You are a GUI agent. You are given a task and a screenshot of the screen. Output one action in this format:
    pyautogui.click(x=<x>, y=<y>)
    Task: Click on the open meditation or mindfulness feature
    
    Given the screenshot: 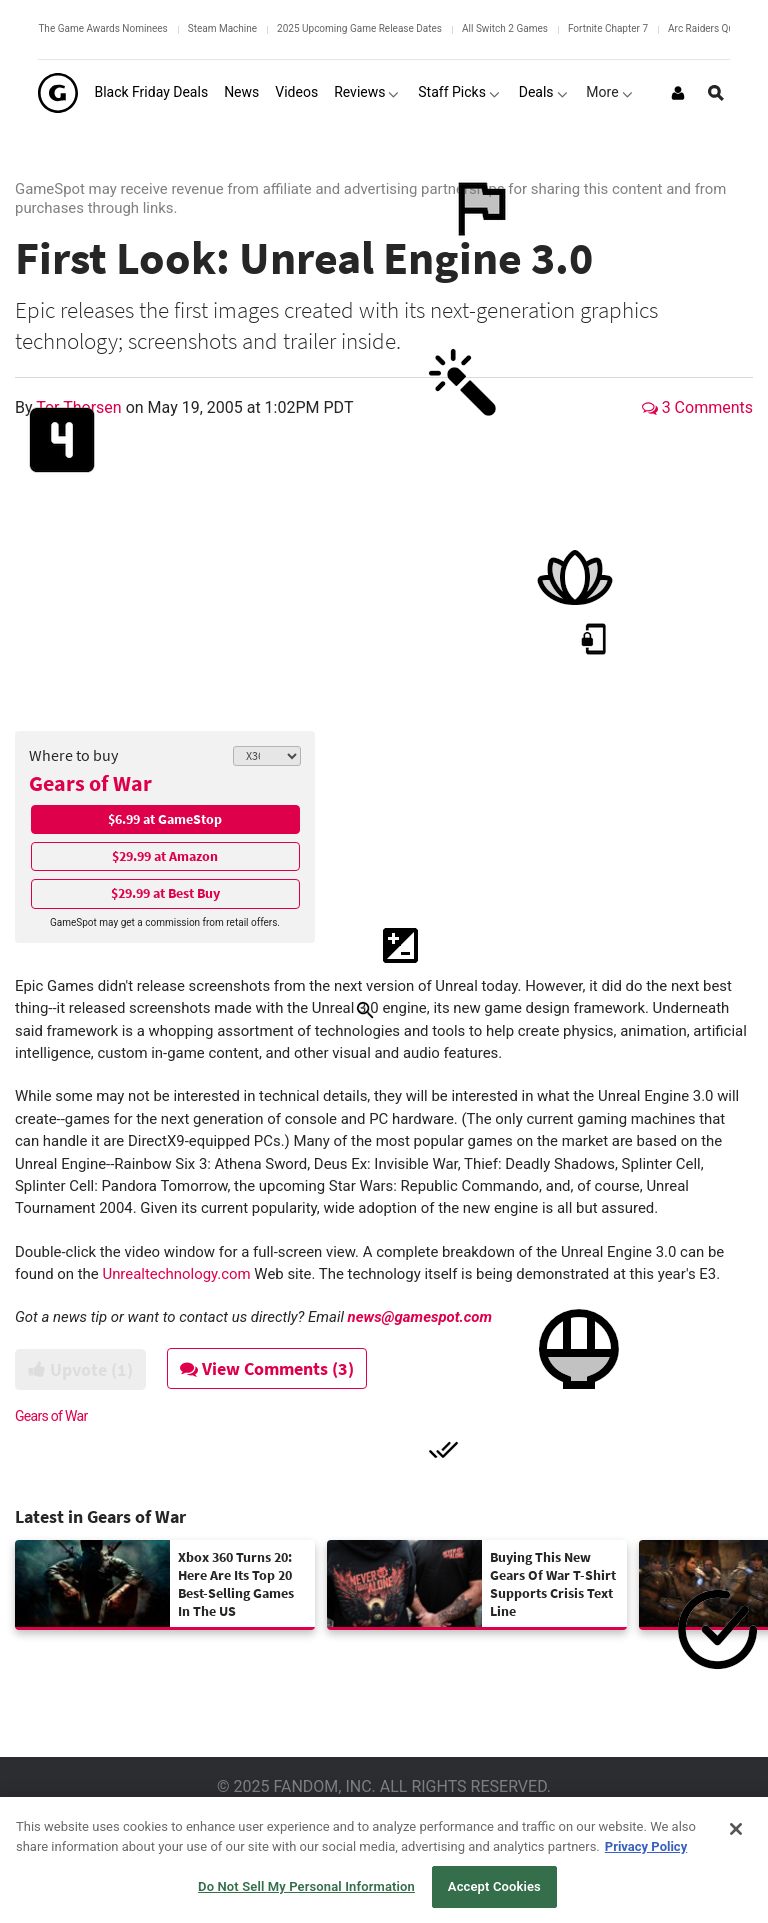 What is the action you would take?
    pyautogui.click(x=575, y=580)
    